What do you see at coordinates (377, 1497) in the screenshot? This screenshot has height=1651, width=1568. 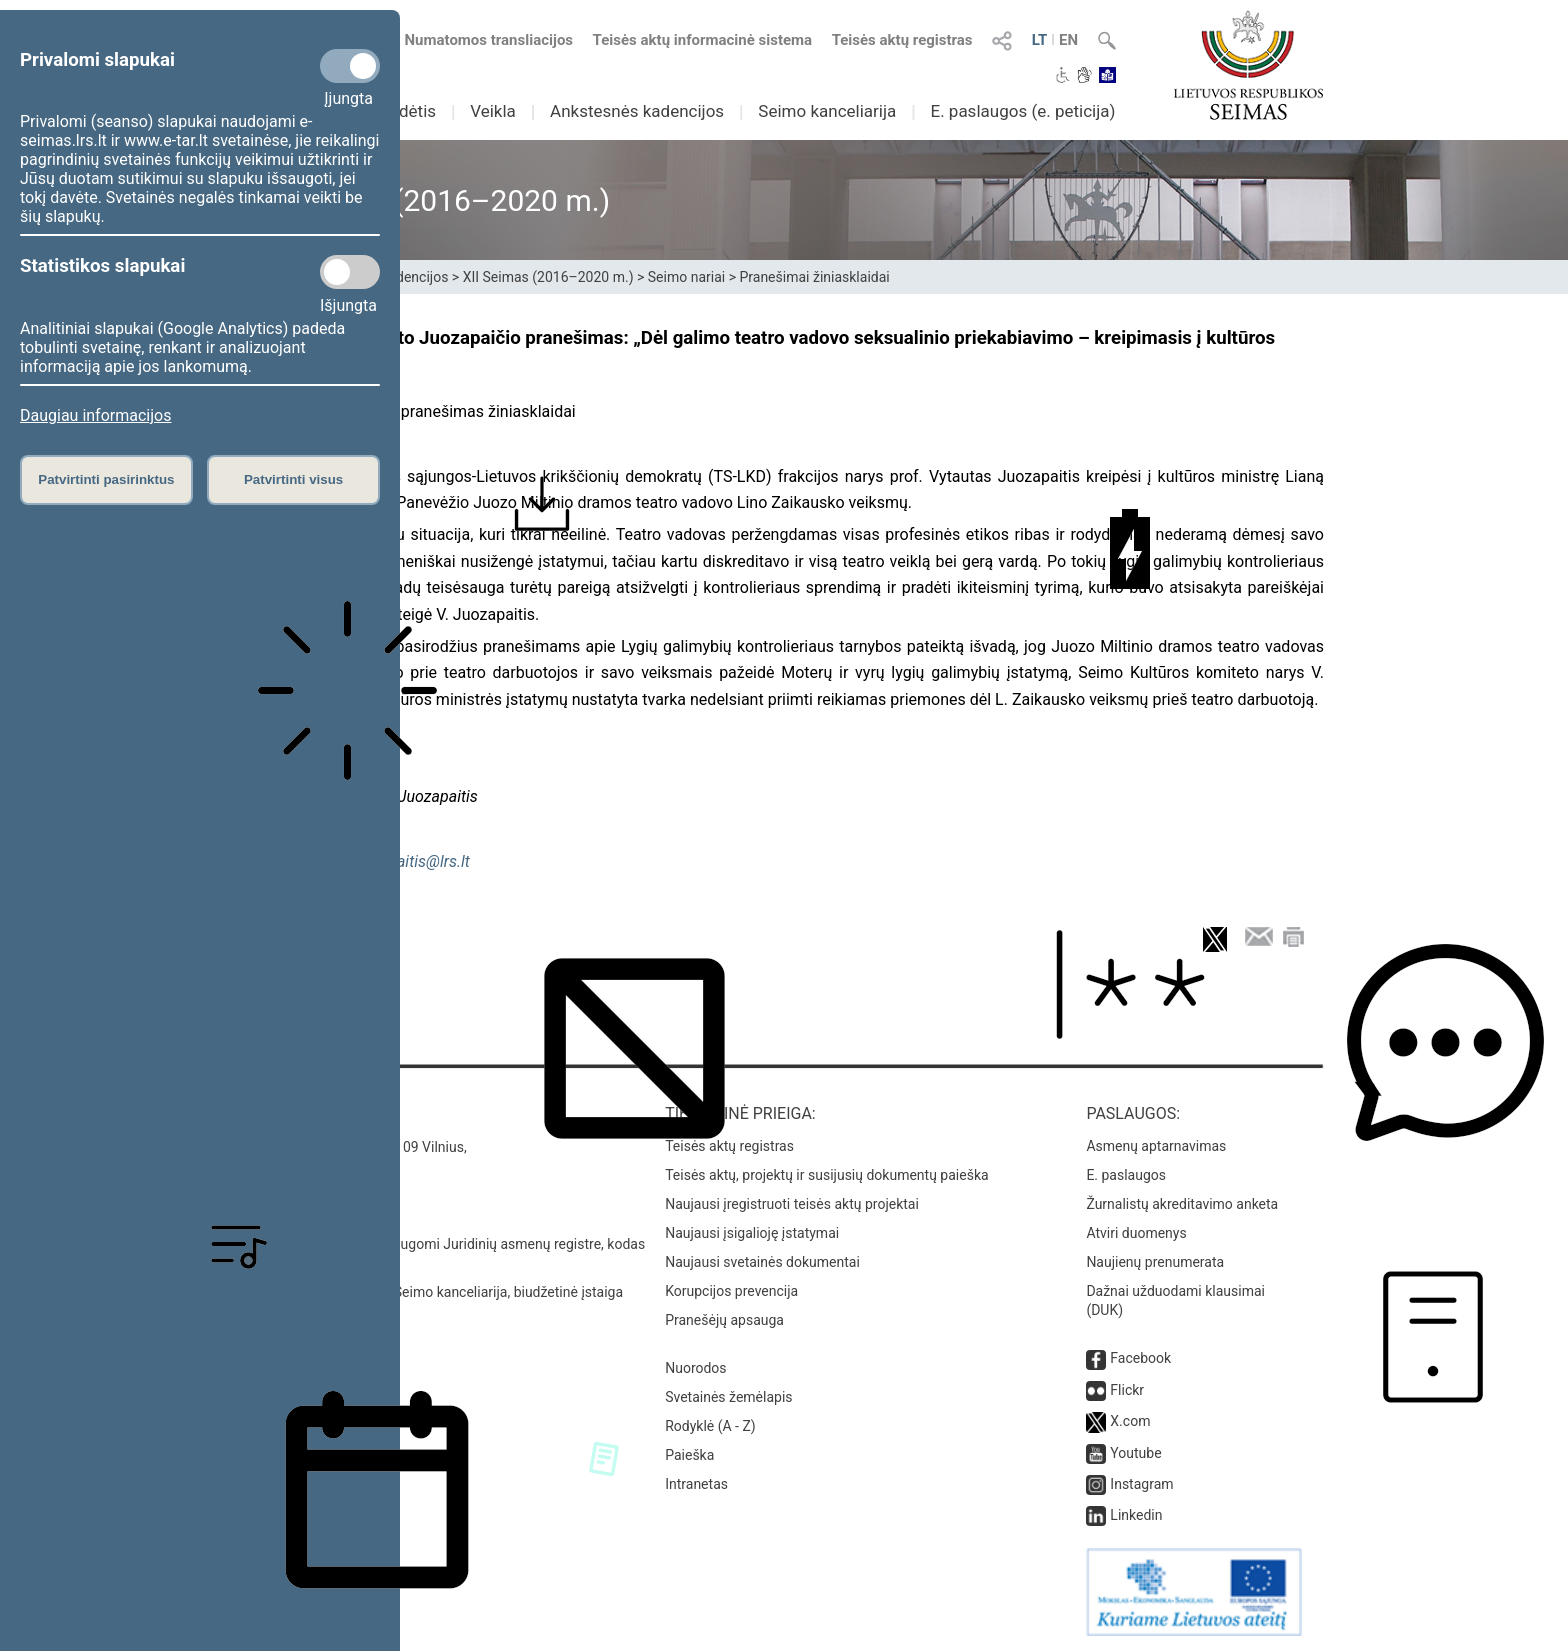 I see `open calendar view` at bounding box center [377, 1497].